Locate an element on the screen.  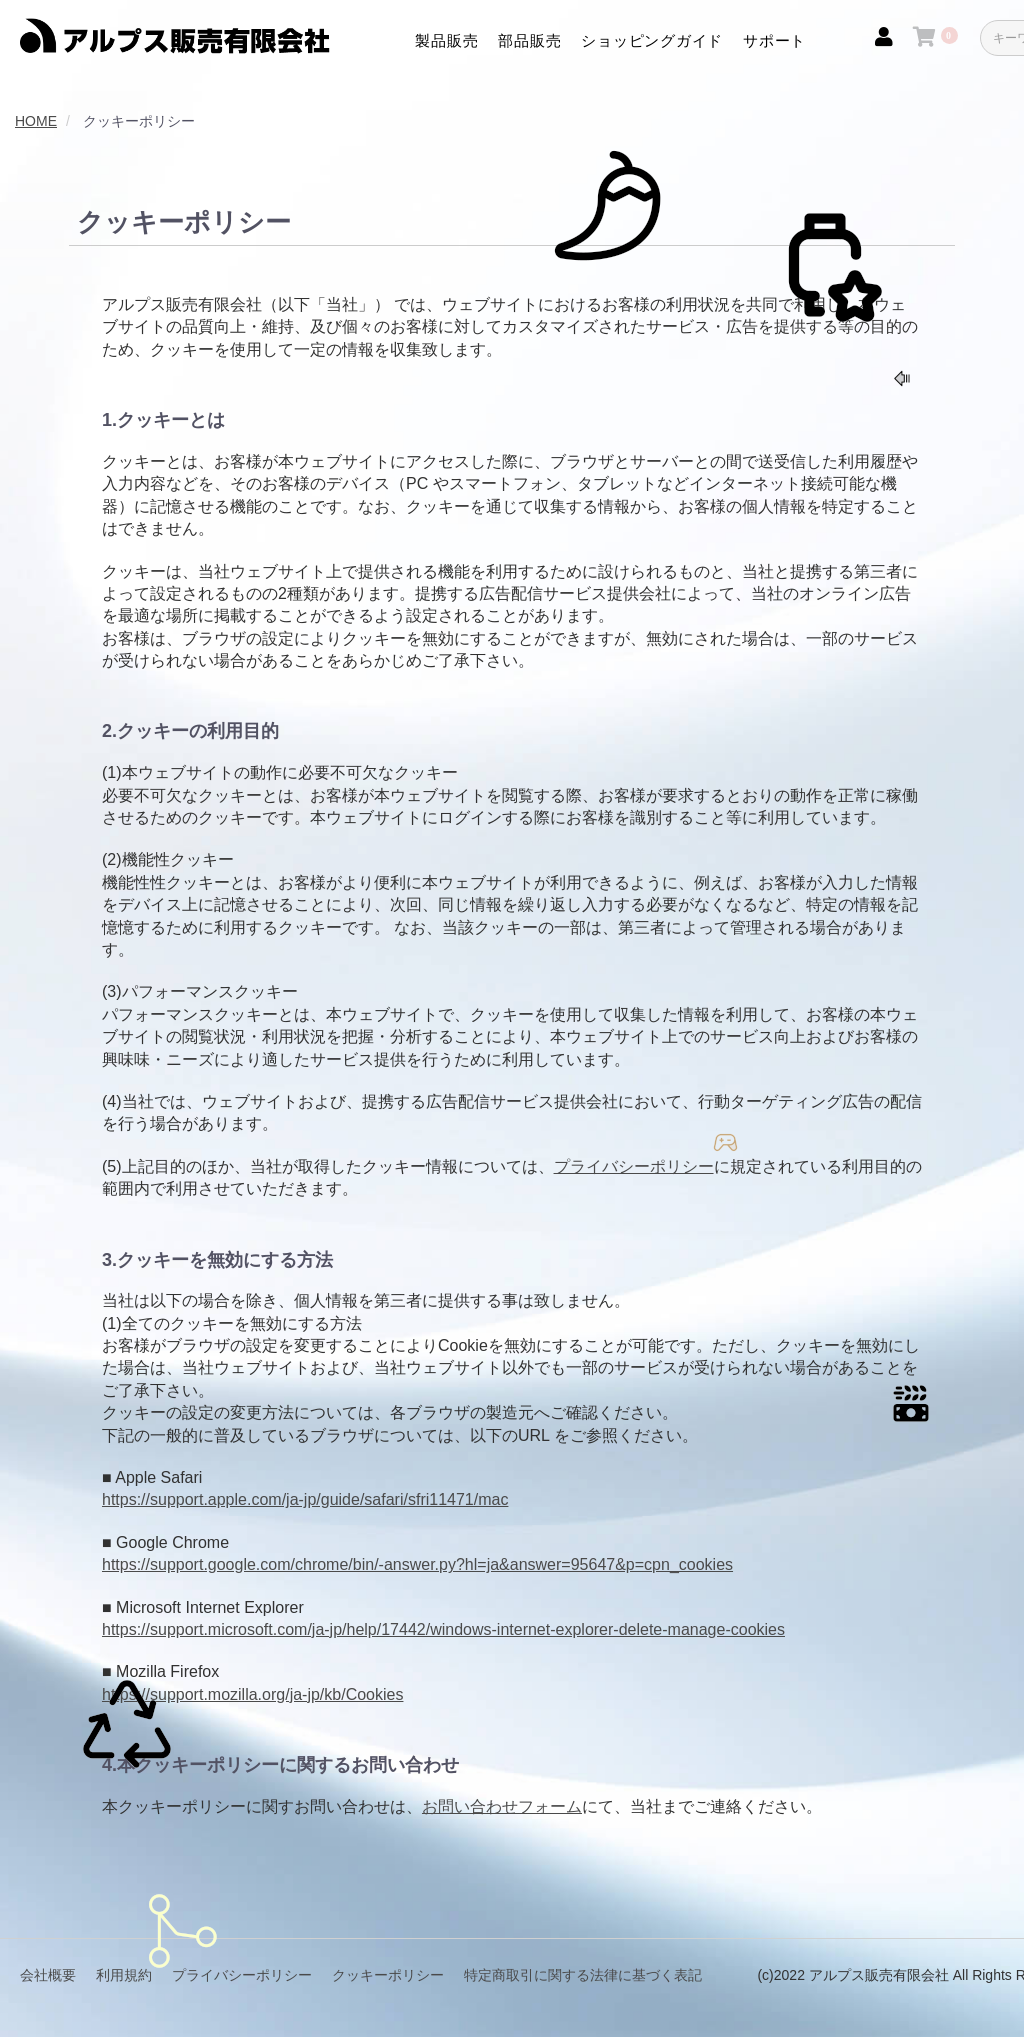
mark smartwatch as favorite device is located at coordinates (825, 265).